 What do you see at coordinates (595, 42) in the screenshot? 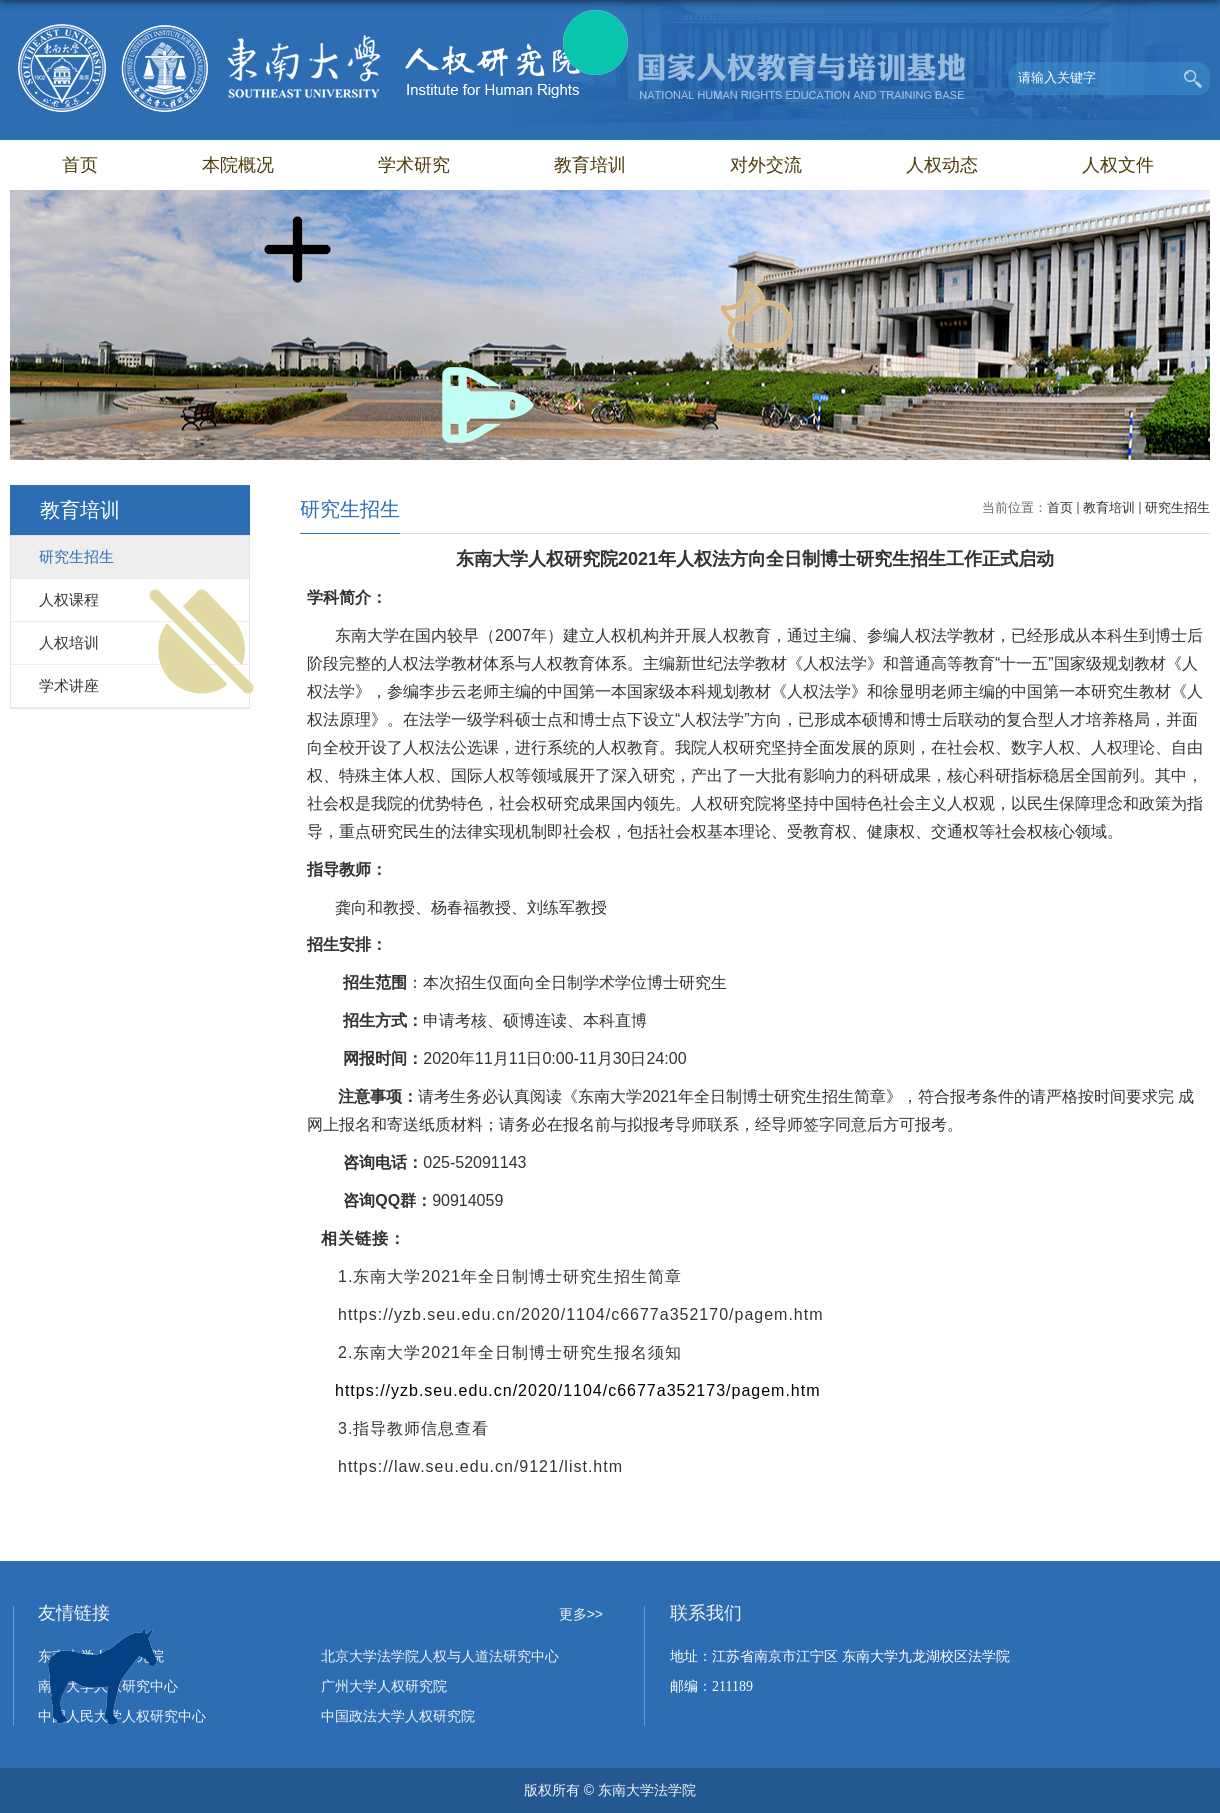
I see `indicates an unread notification or new item` at bounding box center [595, 42].